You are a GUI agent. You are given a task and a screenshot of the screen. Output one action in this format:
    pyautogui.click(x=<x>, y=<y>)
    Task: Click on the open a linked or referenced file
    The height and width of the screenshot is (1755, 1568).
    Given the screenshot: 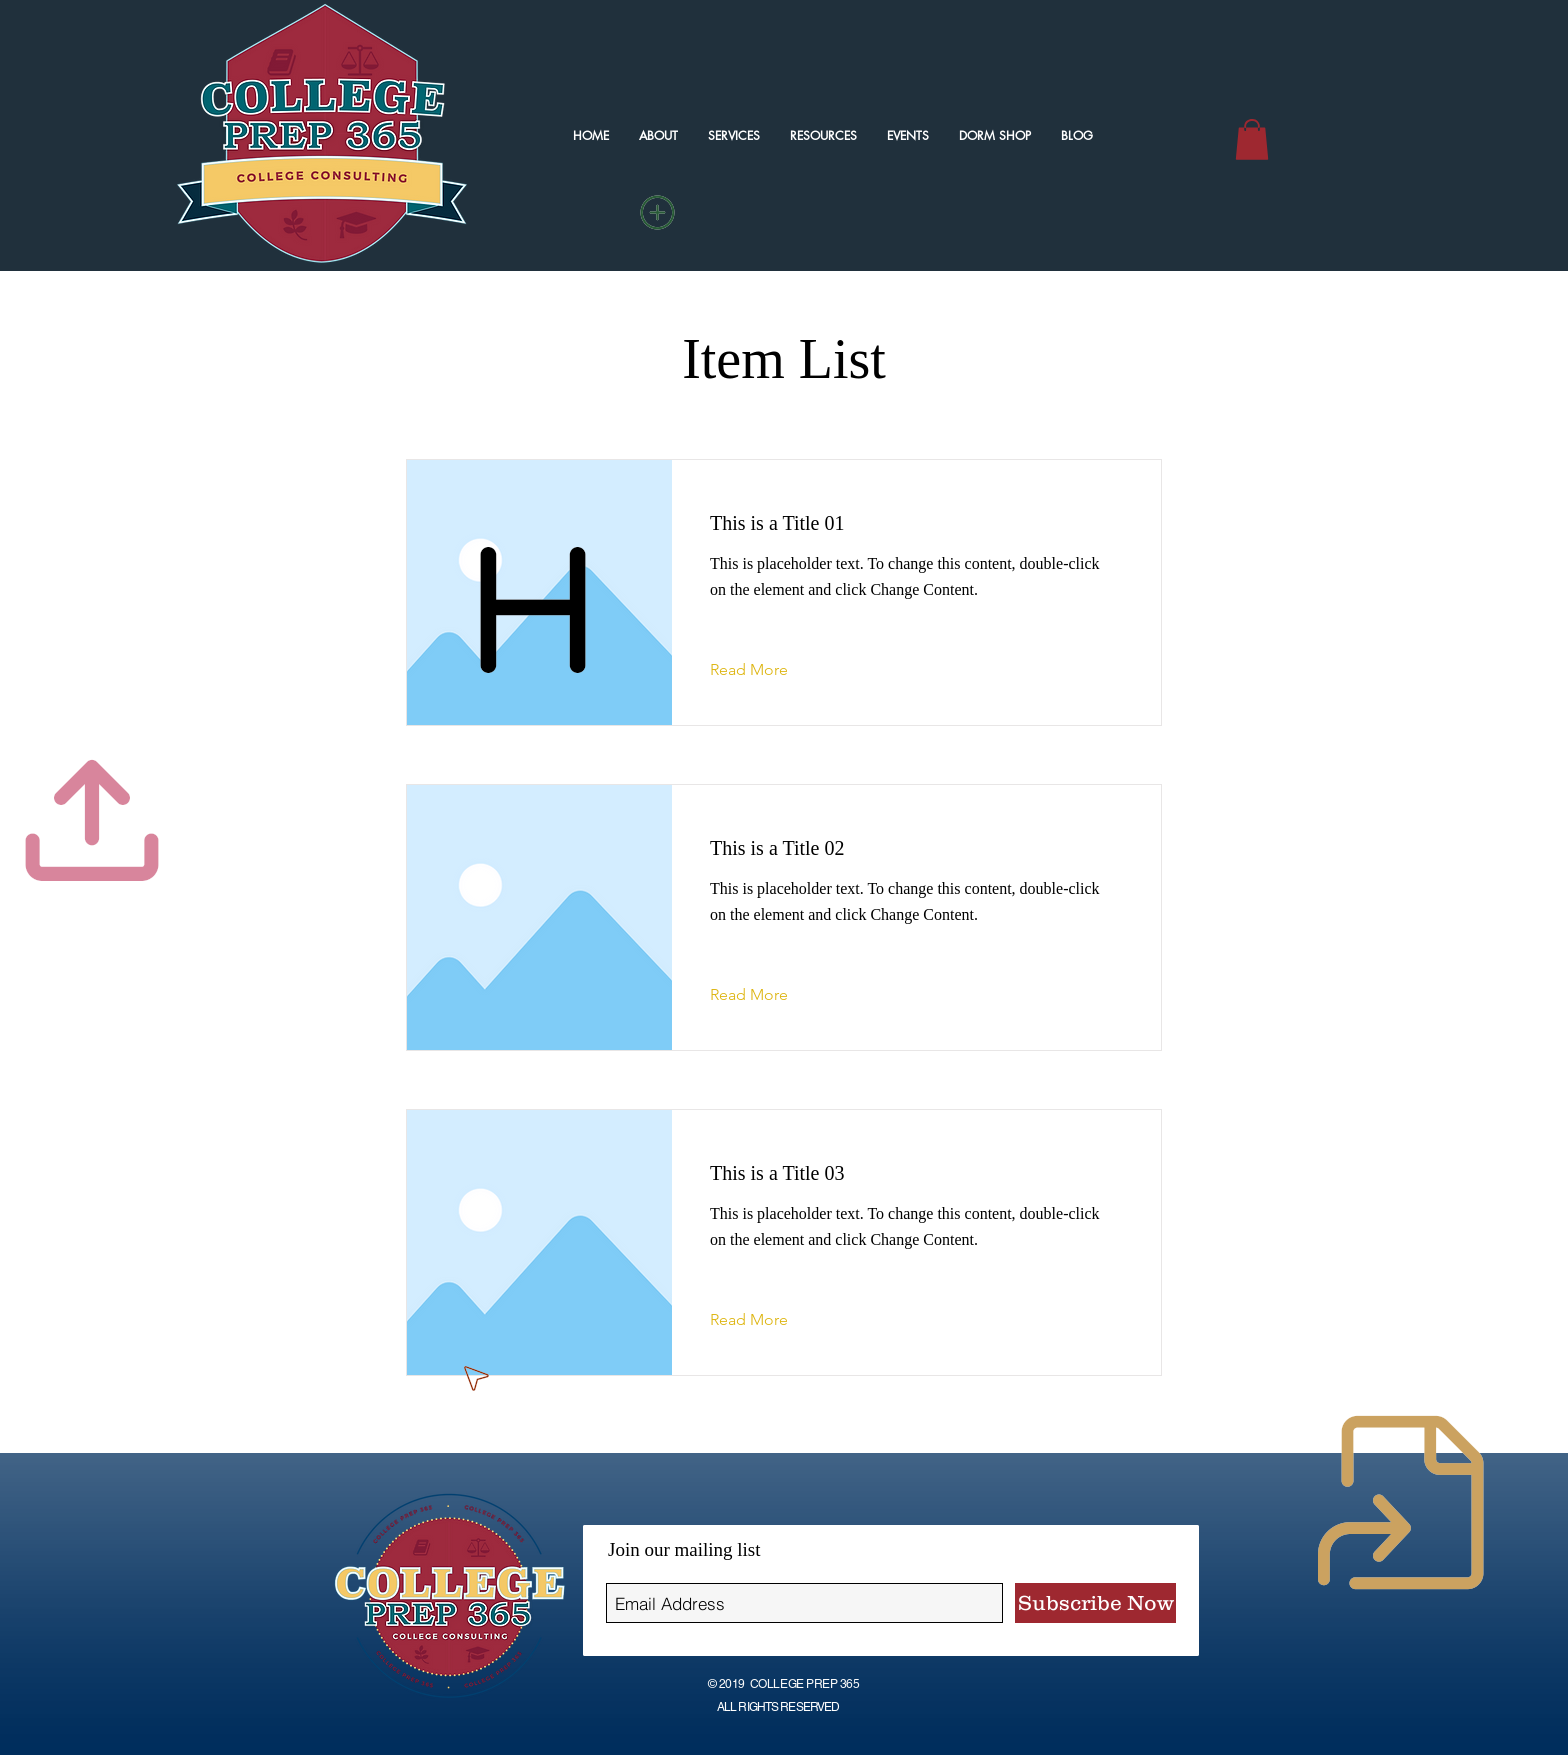 What is the action you would take?
    pyautogui.click(x=1412, y=1502)
    